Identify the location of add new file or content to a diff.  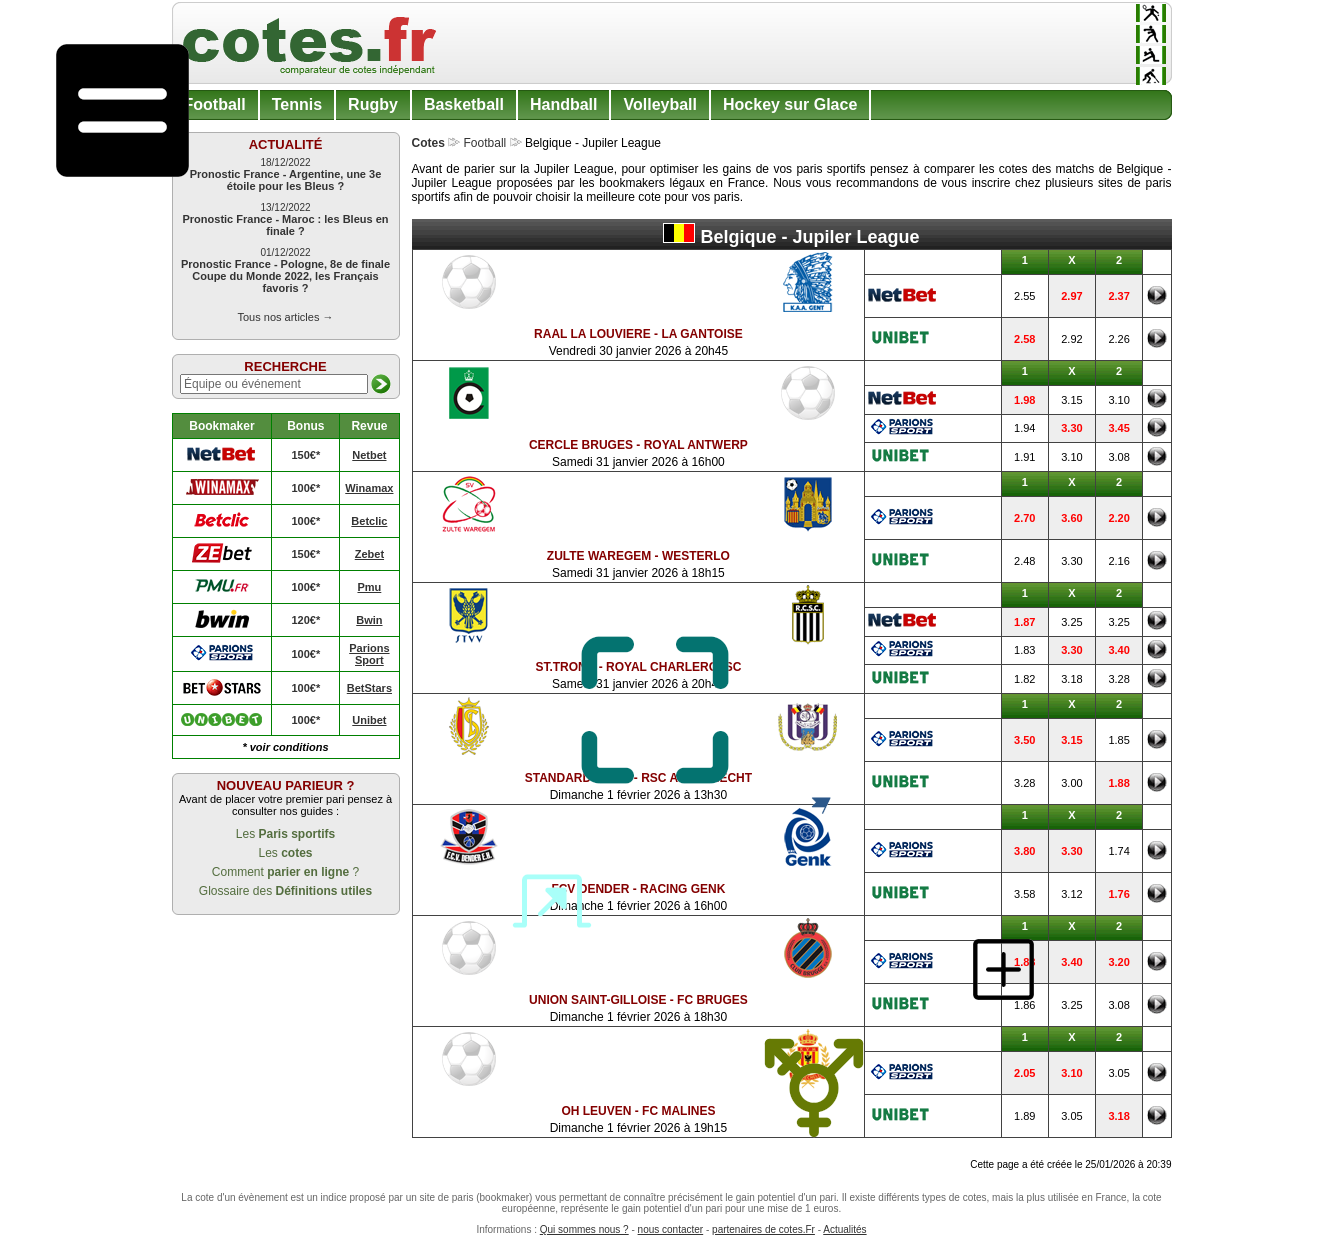
(1003, 969).